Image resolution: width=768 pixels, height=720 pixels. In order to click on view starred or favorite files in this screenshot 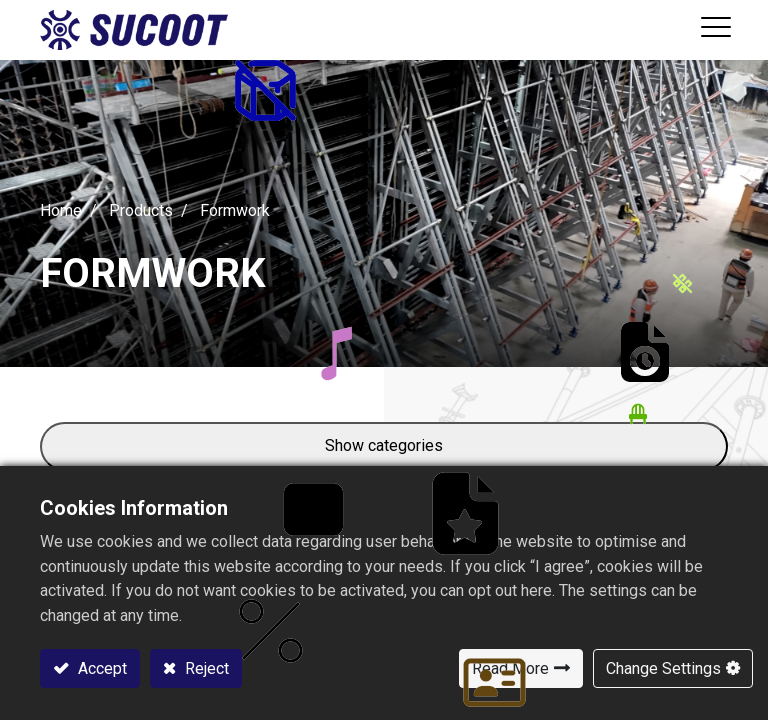, I will do `click(465, 513)`.